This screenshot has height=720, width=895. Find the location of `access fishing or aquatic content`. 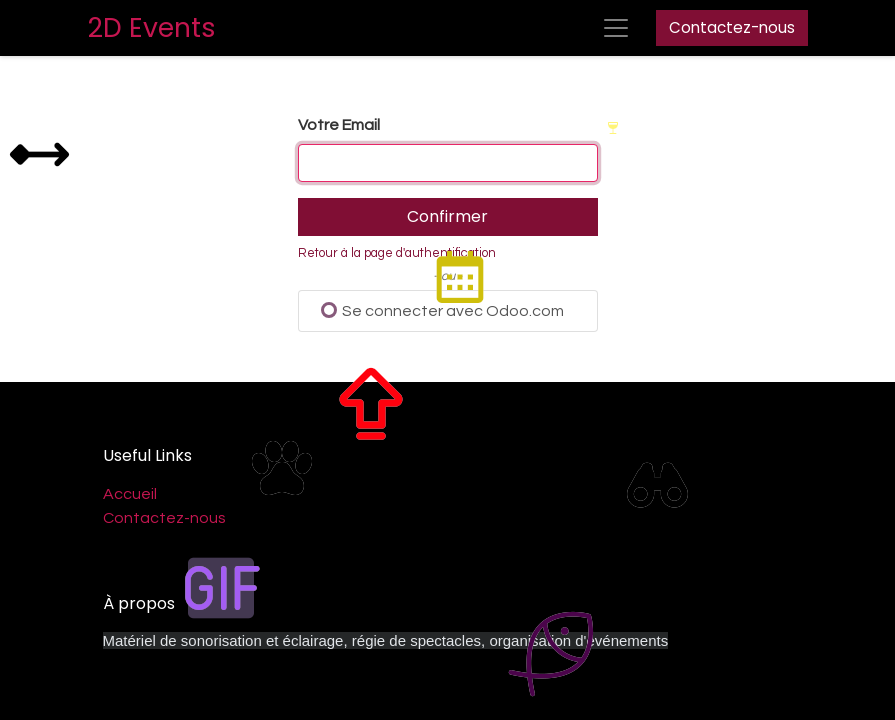

access fishing or aquatic content is located at coordinates (554, 651).